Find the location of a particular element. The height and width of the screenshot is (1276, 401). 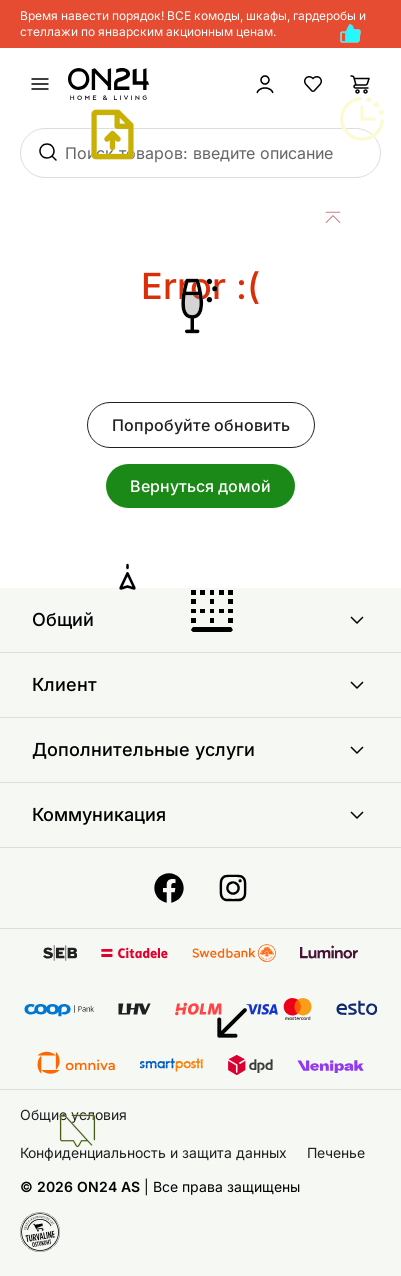

apply bottom border to selected cells is located at coordinates (212, 611).